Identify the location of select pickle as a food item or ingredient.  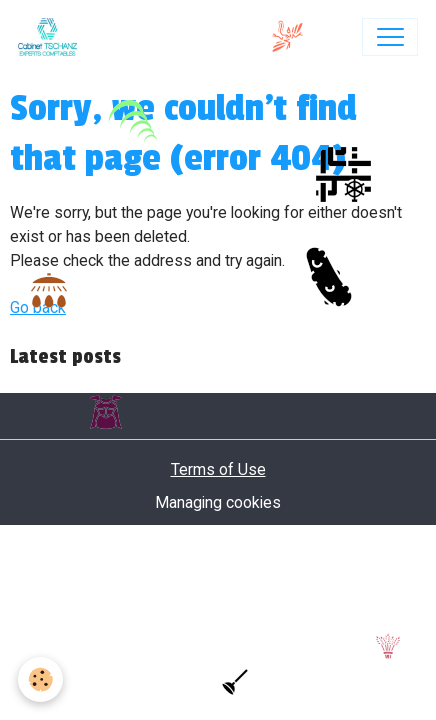
(329, 277).